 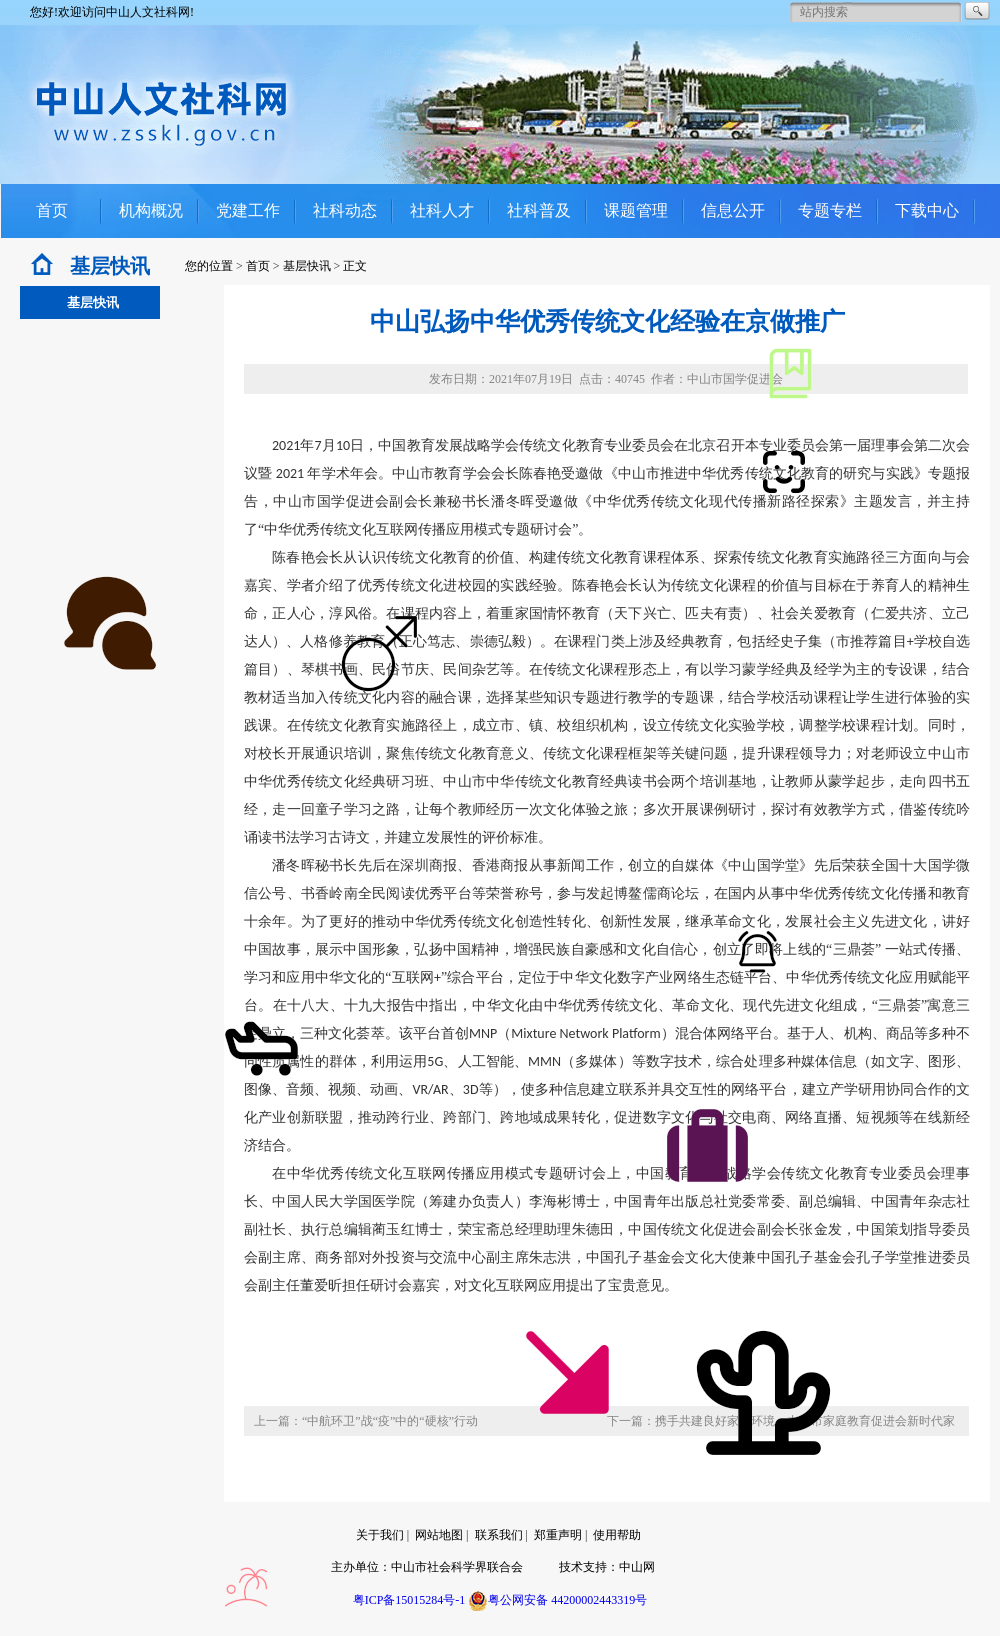 I want to click on access your bookmarked reading list, so click(x=790, y=373).